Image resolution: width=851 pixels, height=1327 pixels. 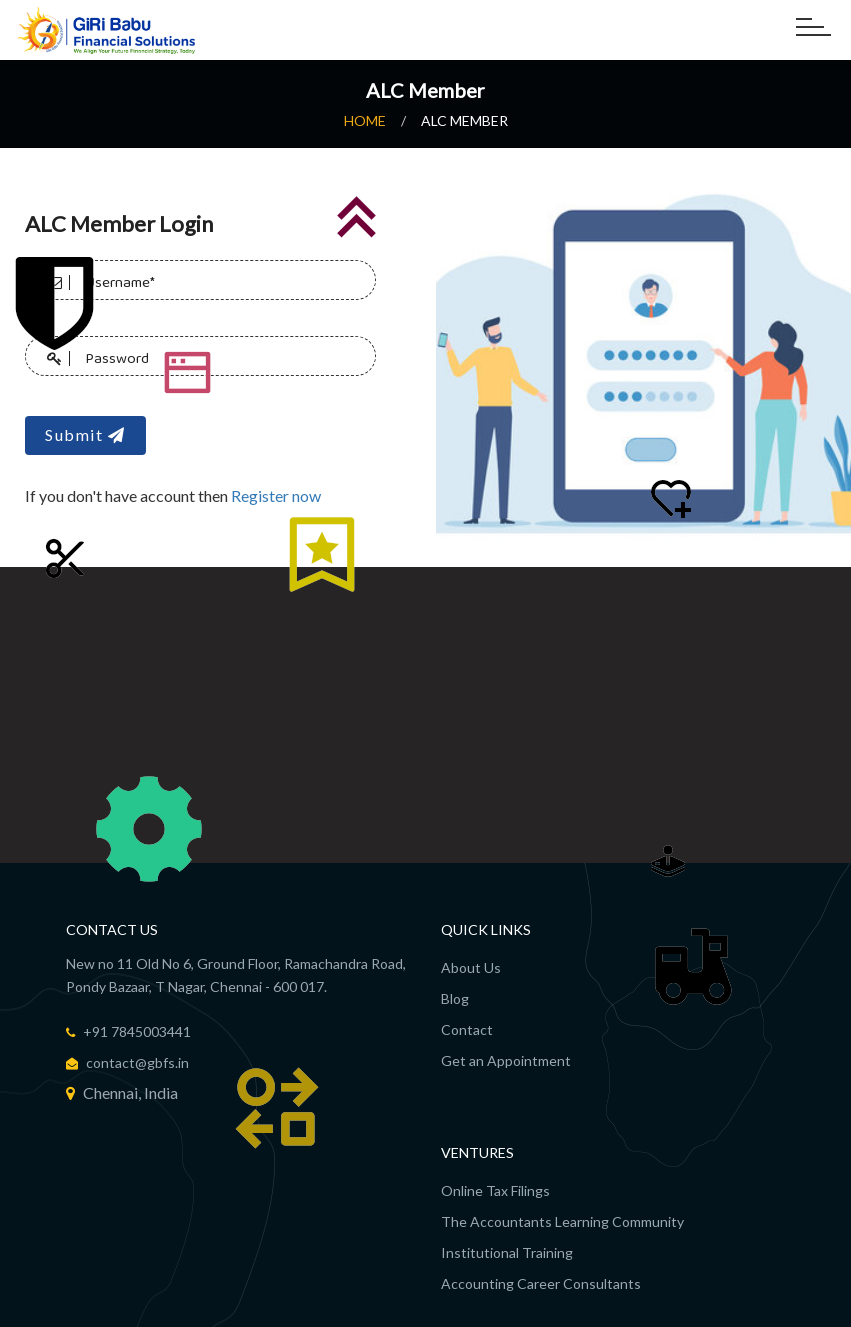 I want to click on cut selected content, so click(x=65, y=558).